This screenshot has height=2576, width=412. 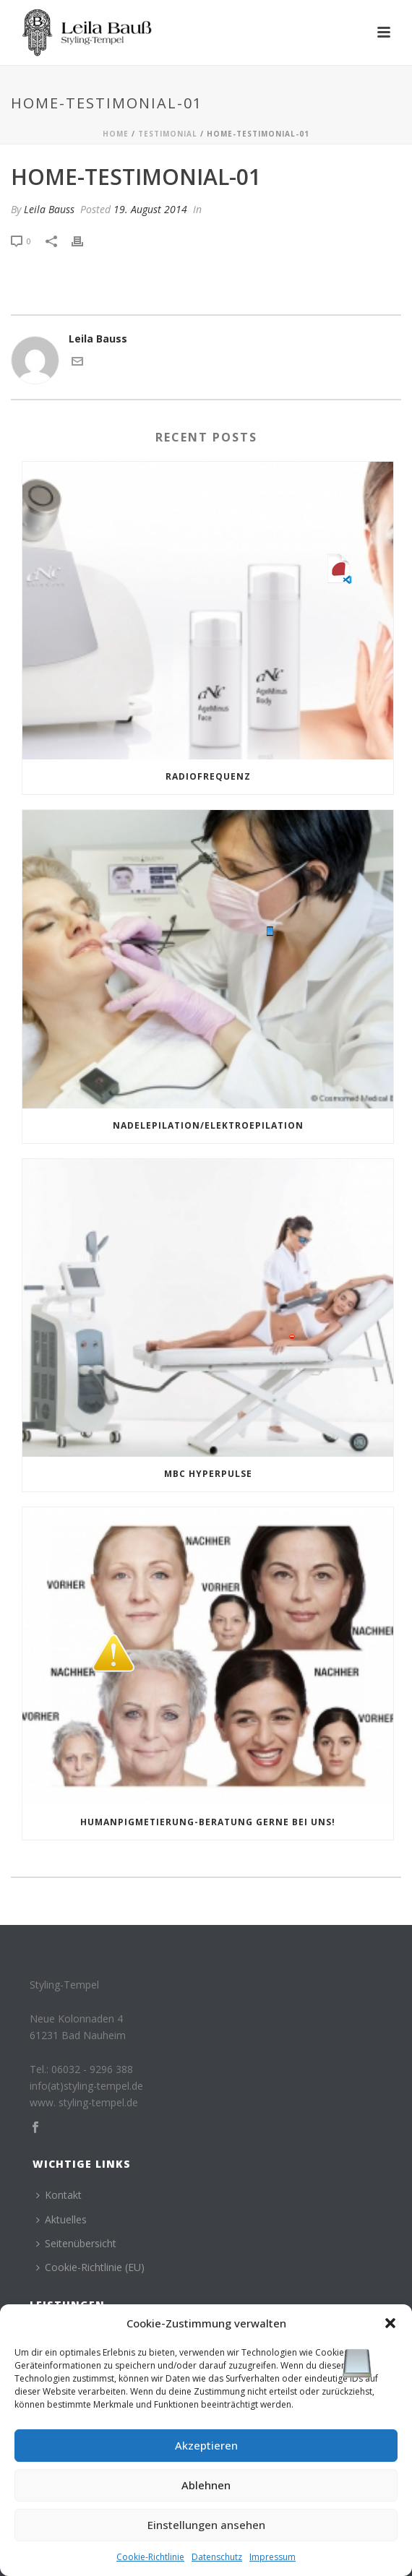 I want to click on indicates a private or restricted folder, so click(x=280, y=1327).